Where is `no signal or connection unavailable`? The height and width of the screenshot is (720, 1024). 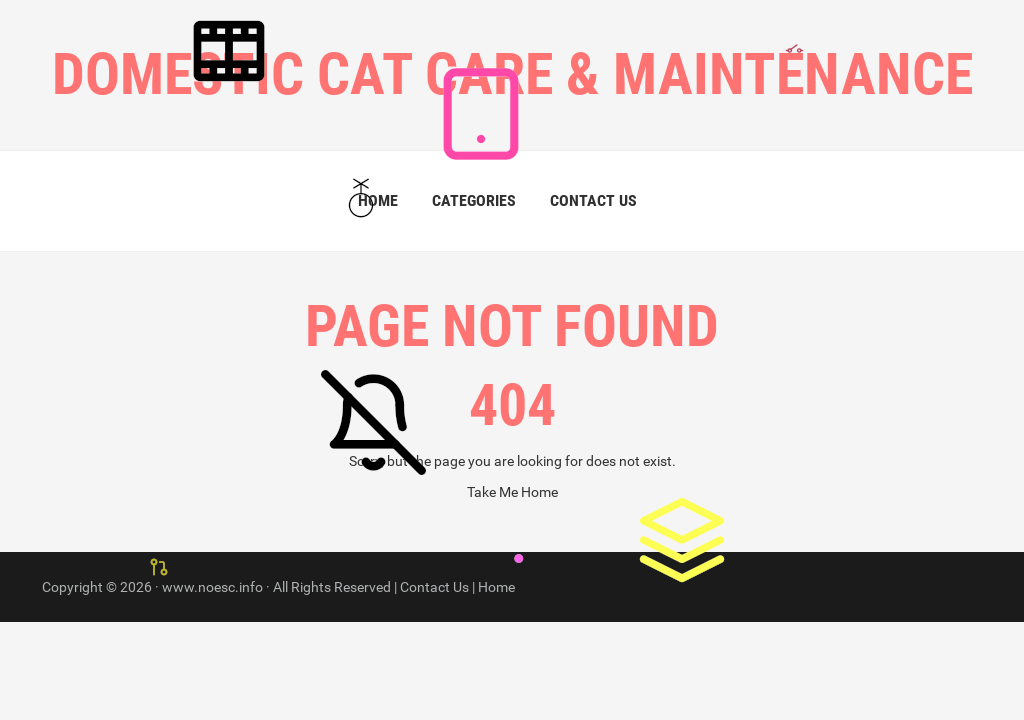 no signal or connection unavailable is located at coordinates (562, 523).